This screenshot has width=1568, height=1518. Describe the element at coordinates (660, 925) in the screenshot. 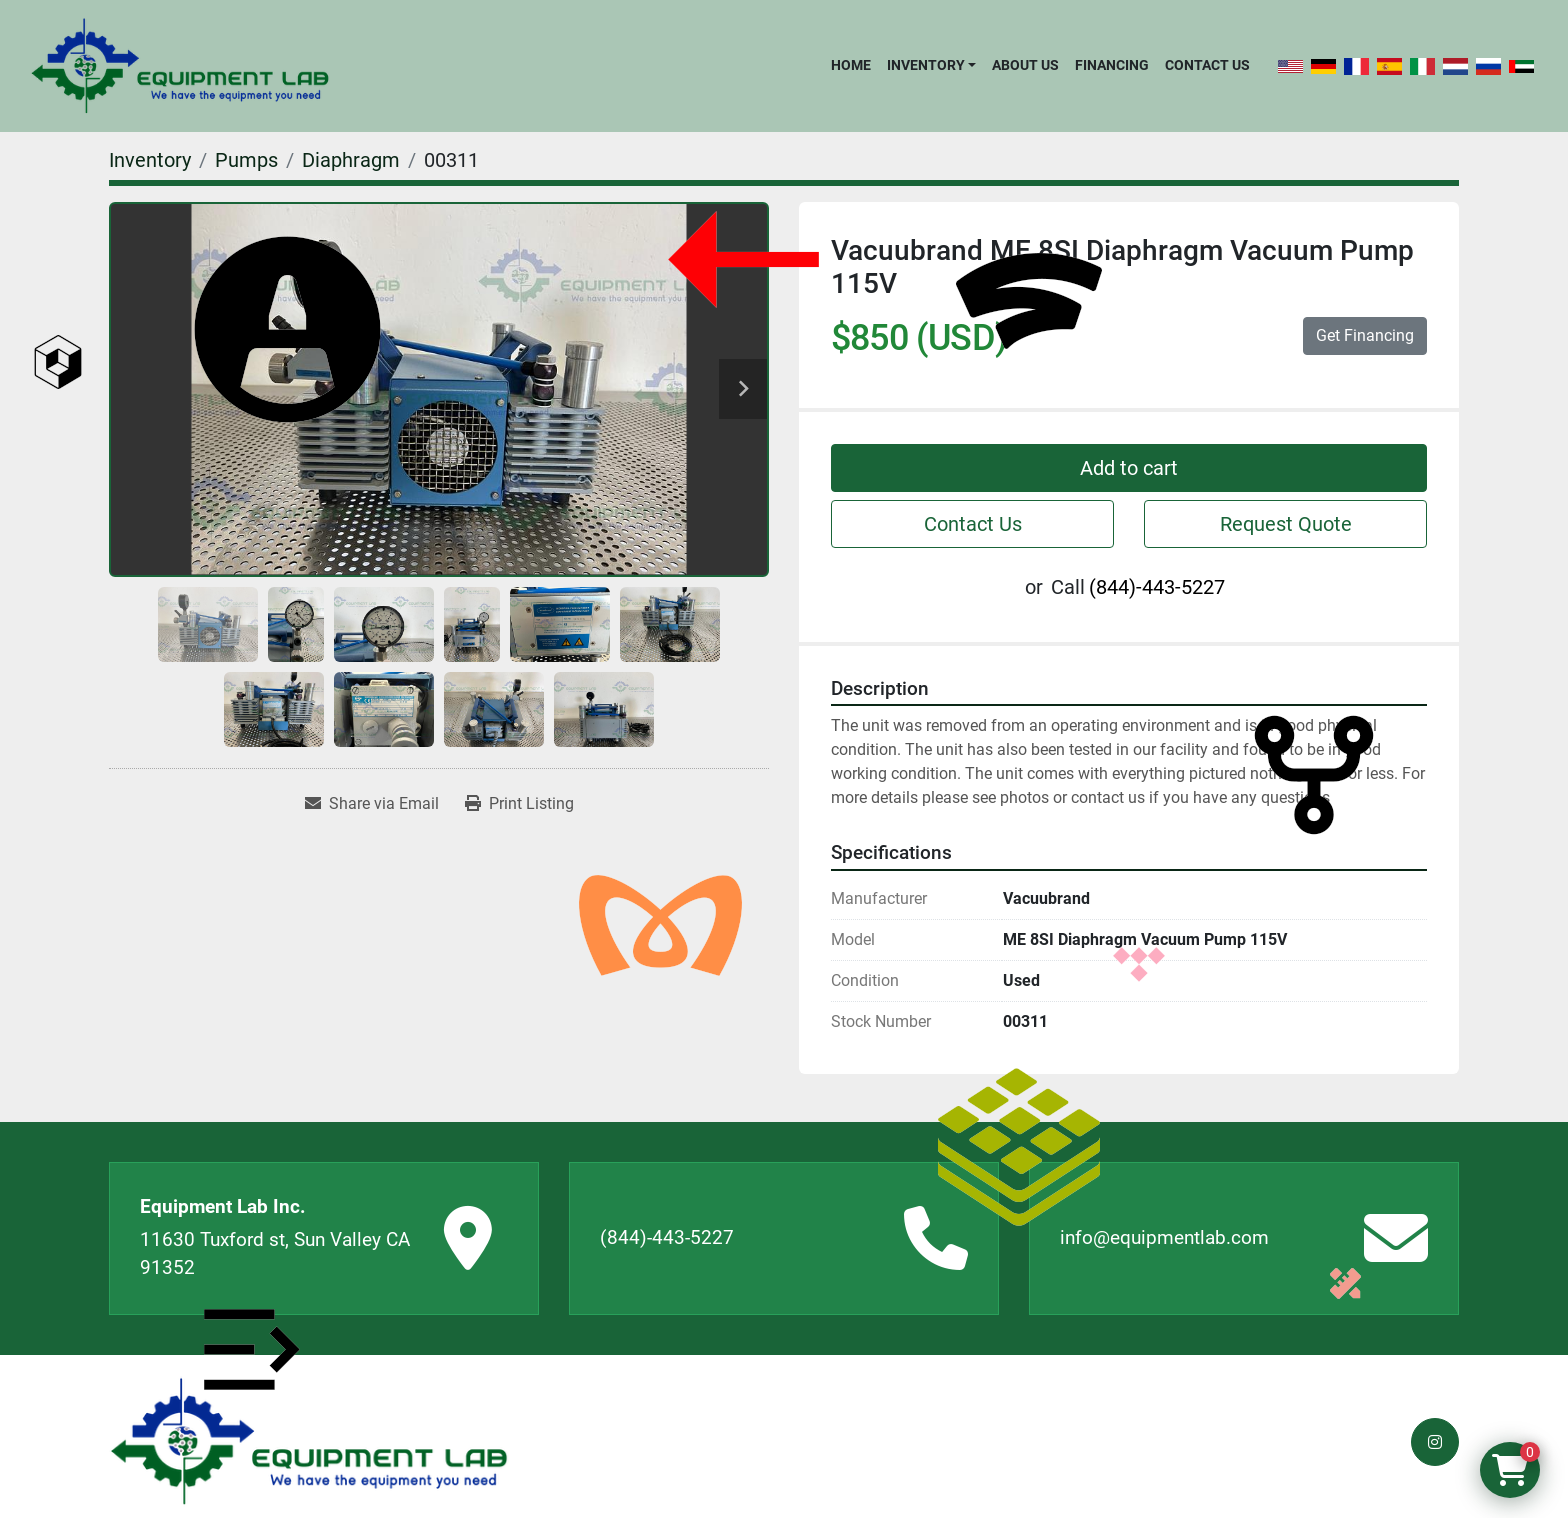

I see `tokyo metro logo` at that location.